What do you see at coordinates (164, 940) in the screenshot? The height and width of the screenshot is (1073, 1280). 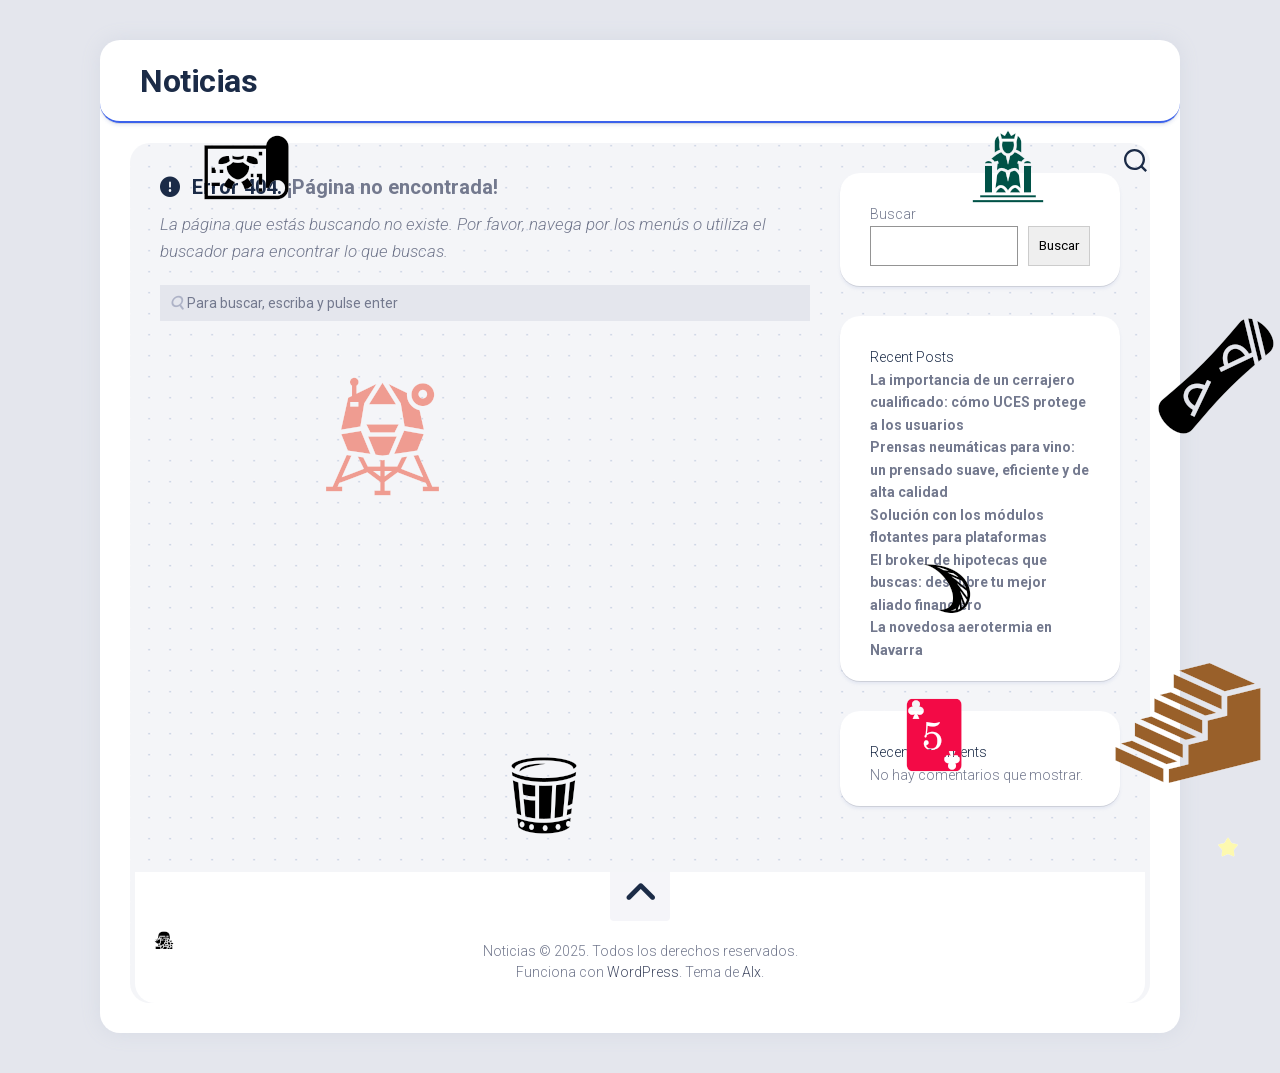 I see `memorial or cemetery location marker` at bounding box center [164, 940].